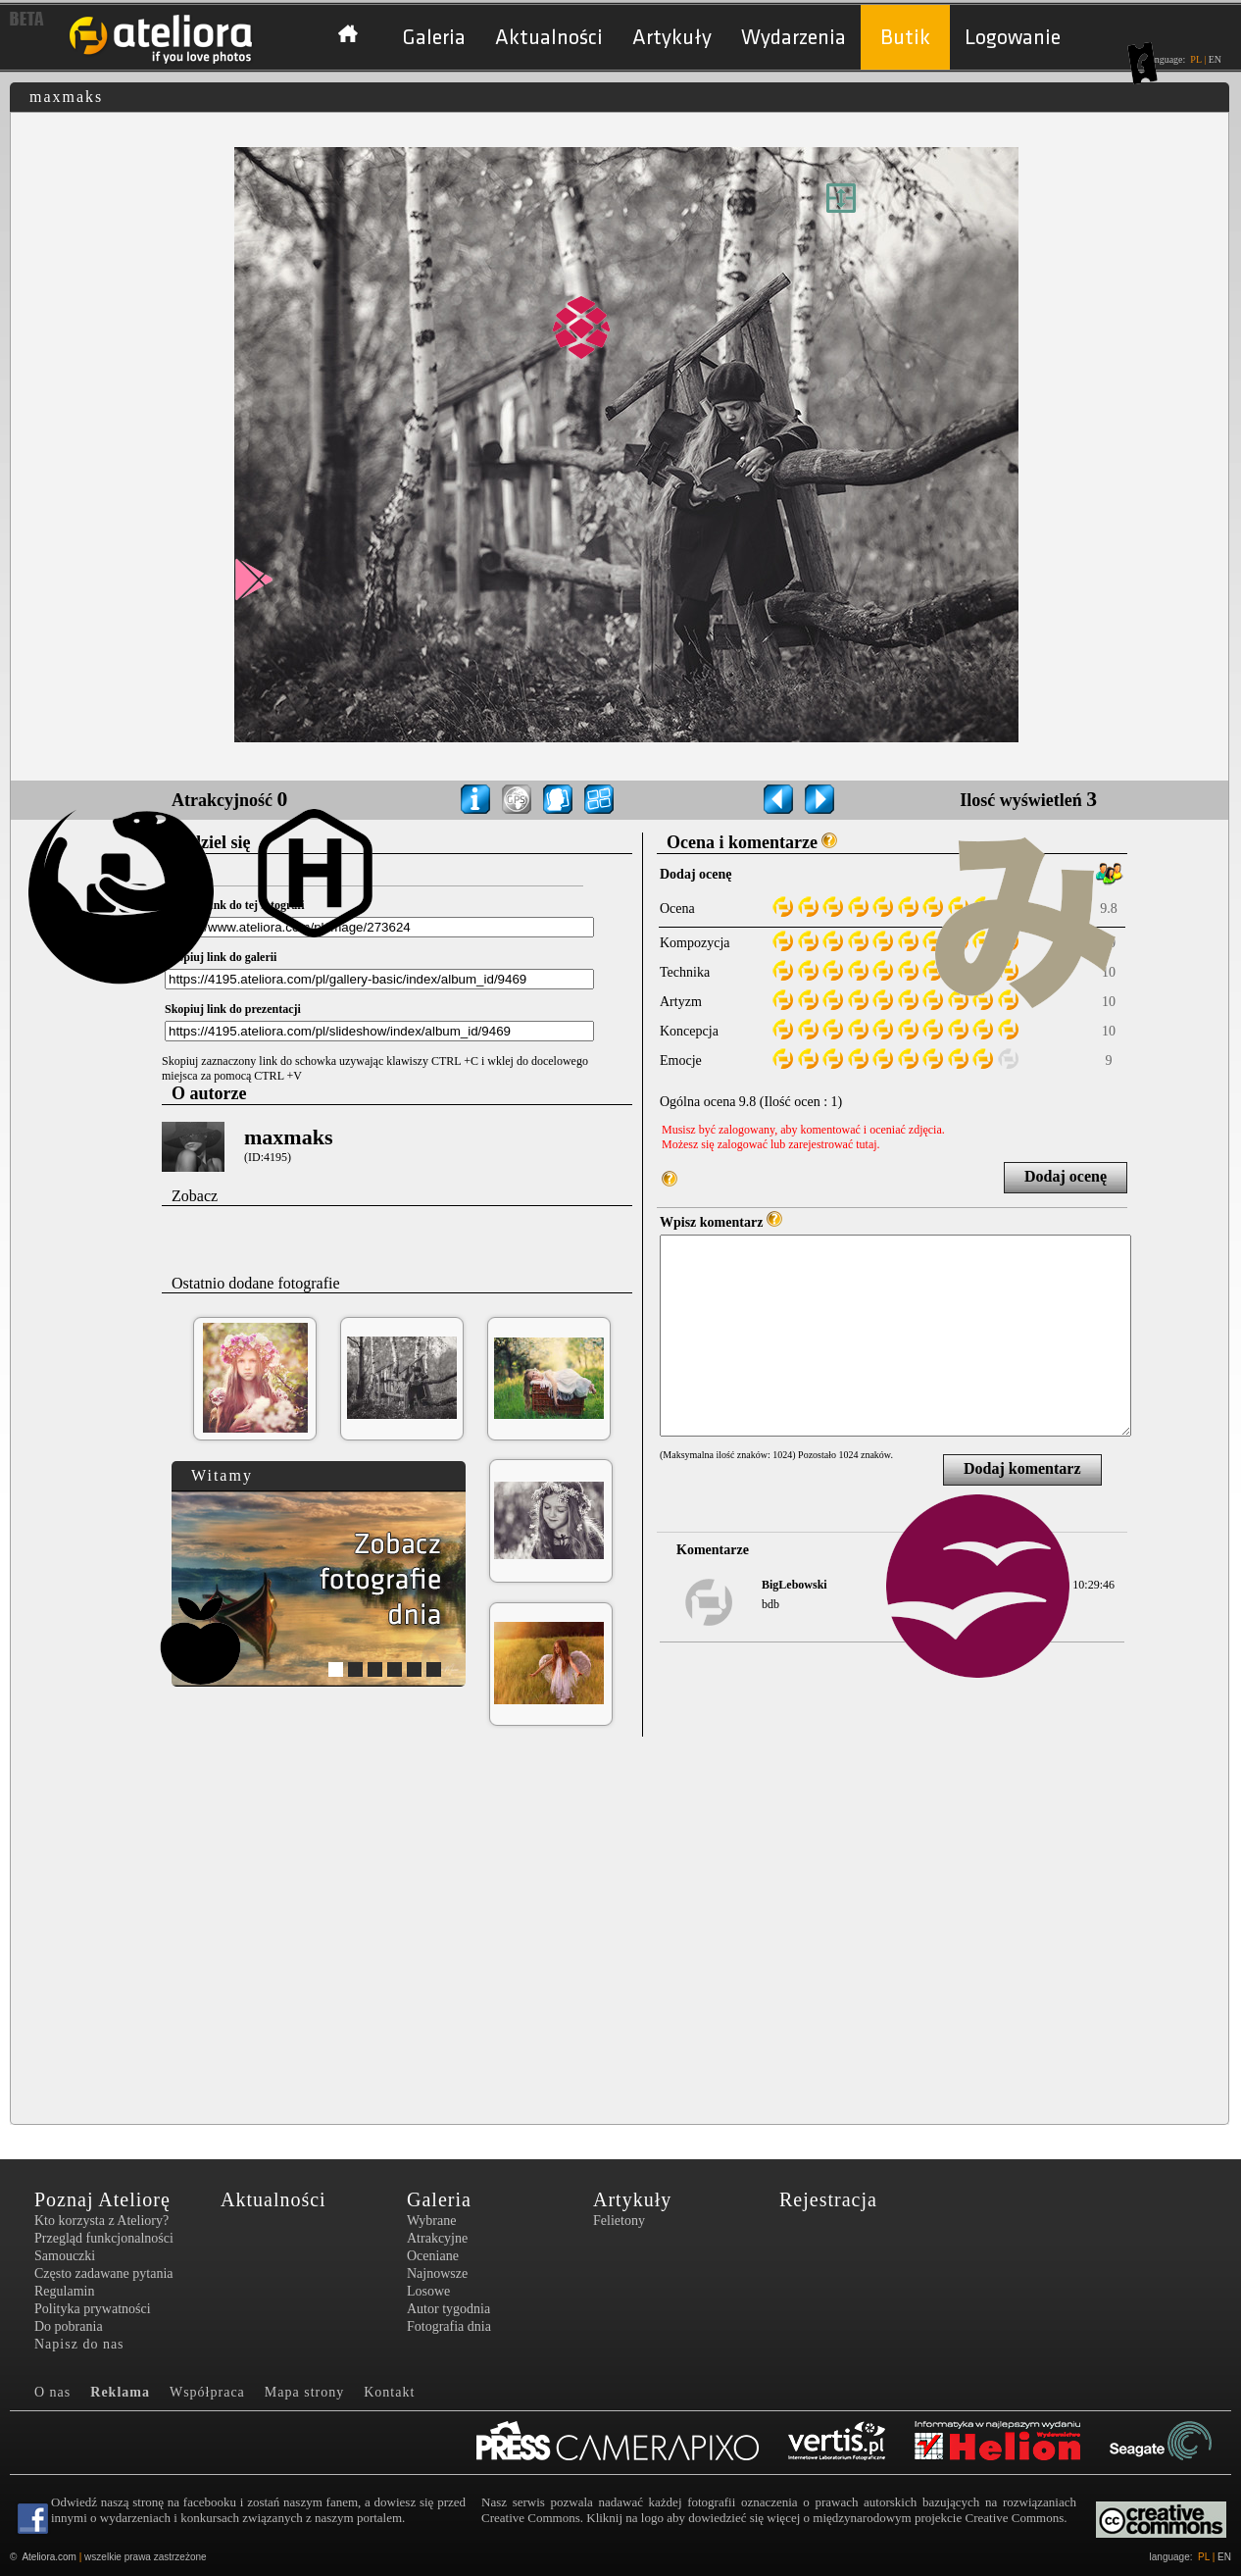  What do you see at coordinates (581, 328) in the screenshot?
I see `RedwoodJS framework logo` at bounding box center [581, 328].